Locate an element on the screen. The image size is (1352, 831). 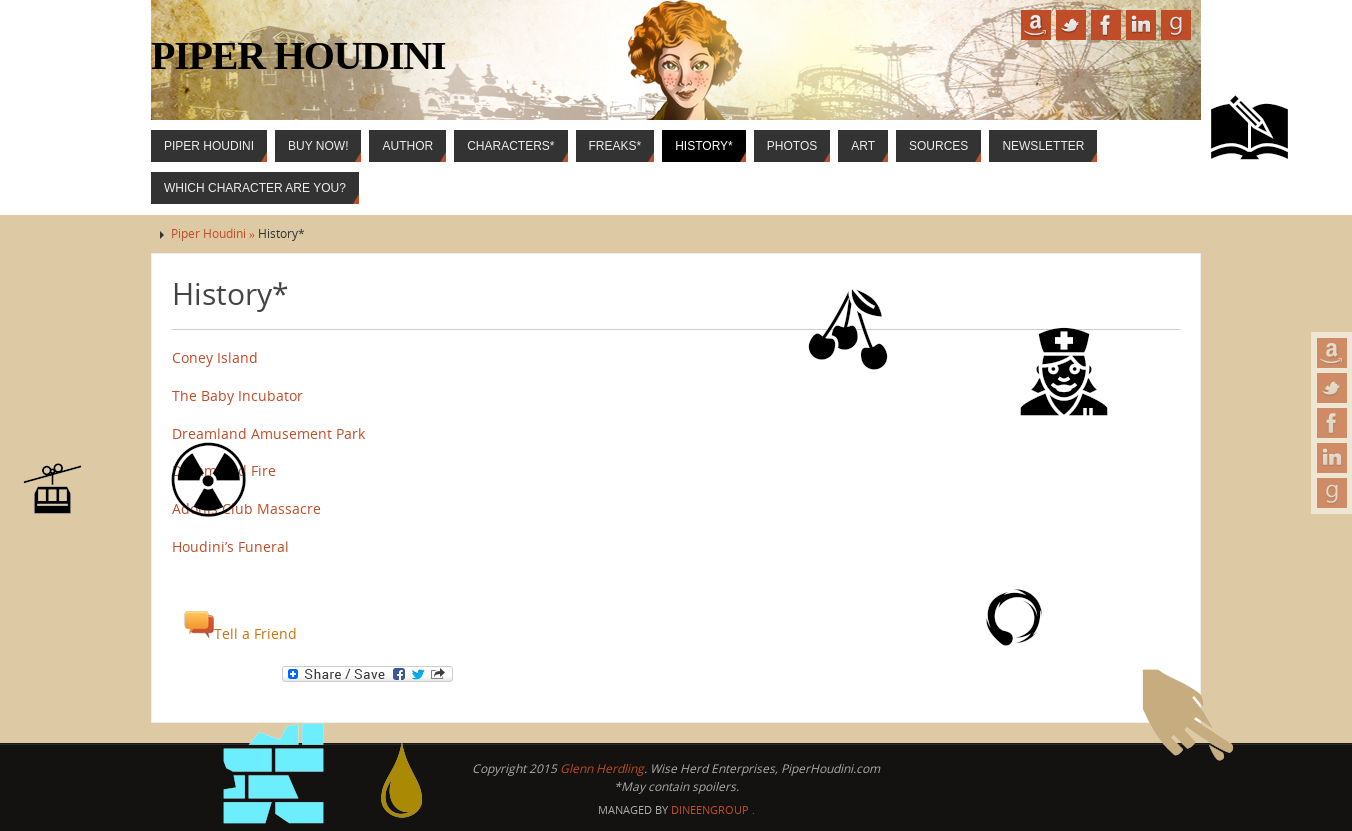
access cable car or ropeway transportation info is located at coordinates (52, 491).